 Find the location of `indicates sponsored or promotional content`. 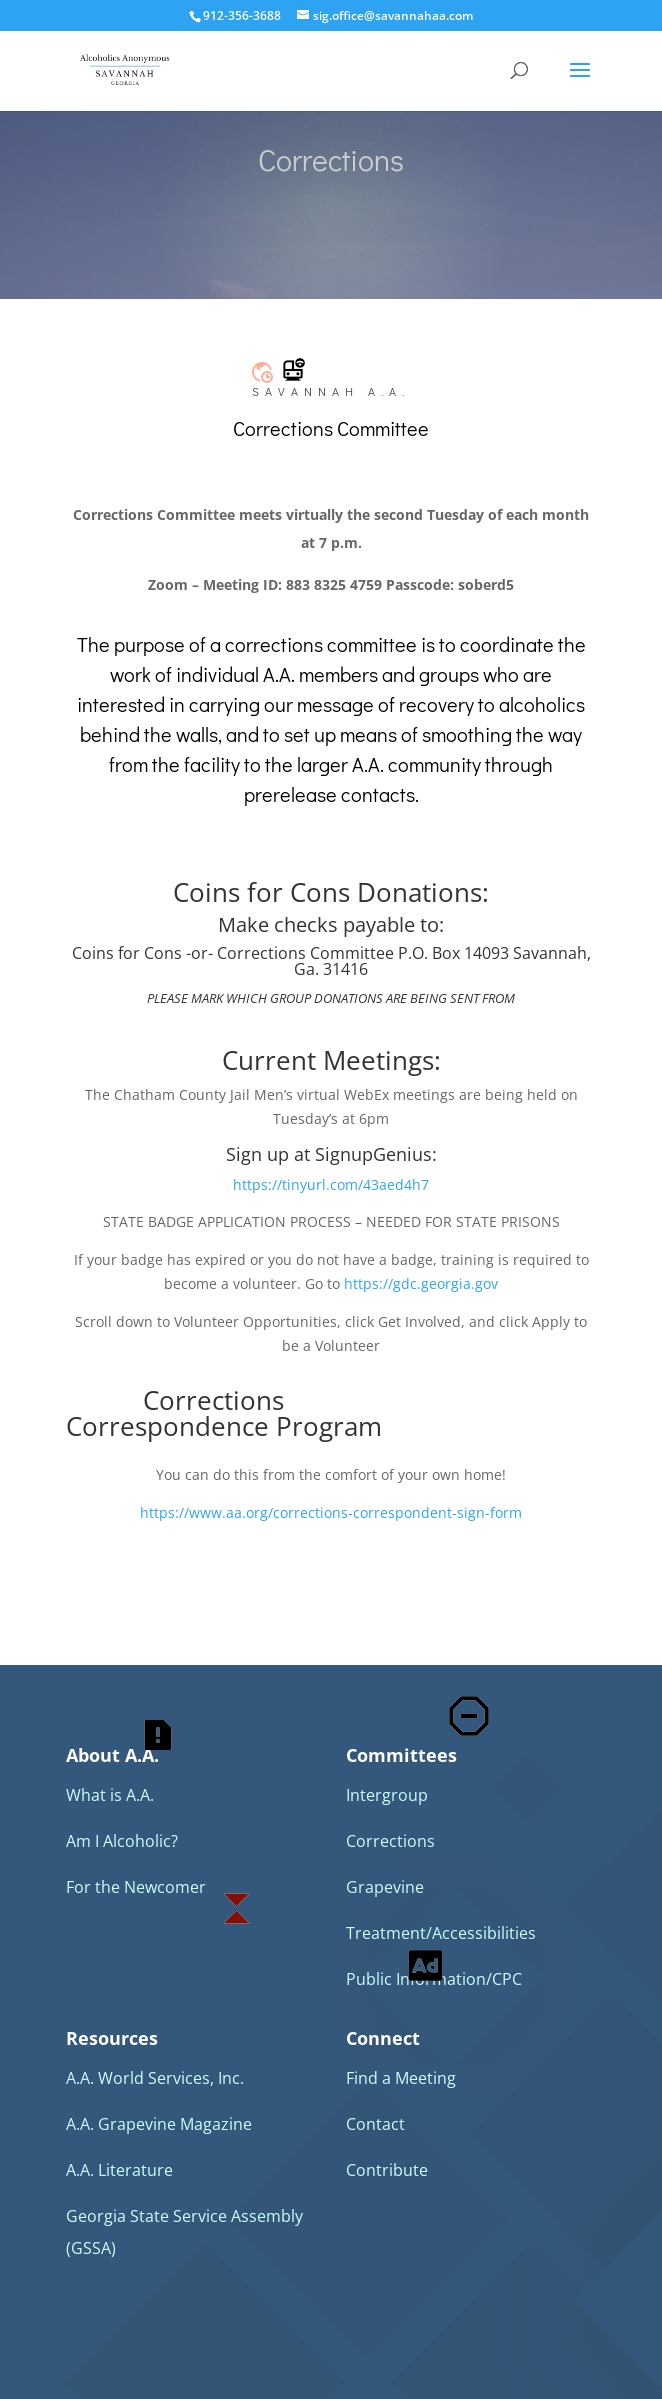

indicates sponsored or promotional content is located at coordinates (425, 1965).